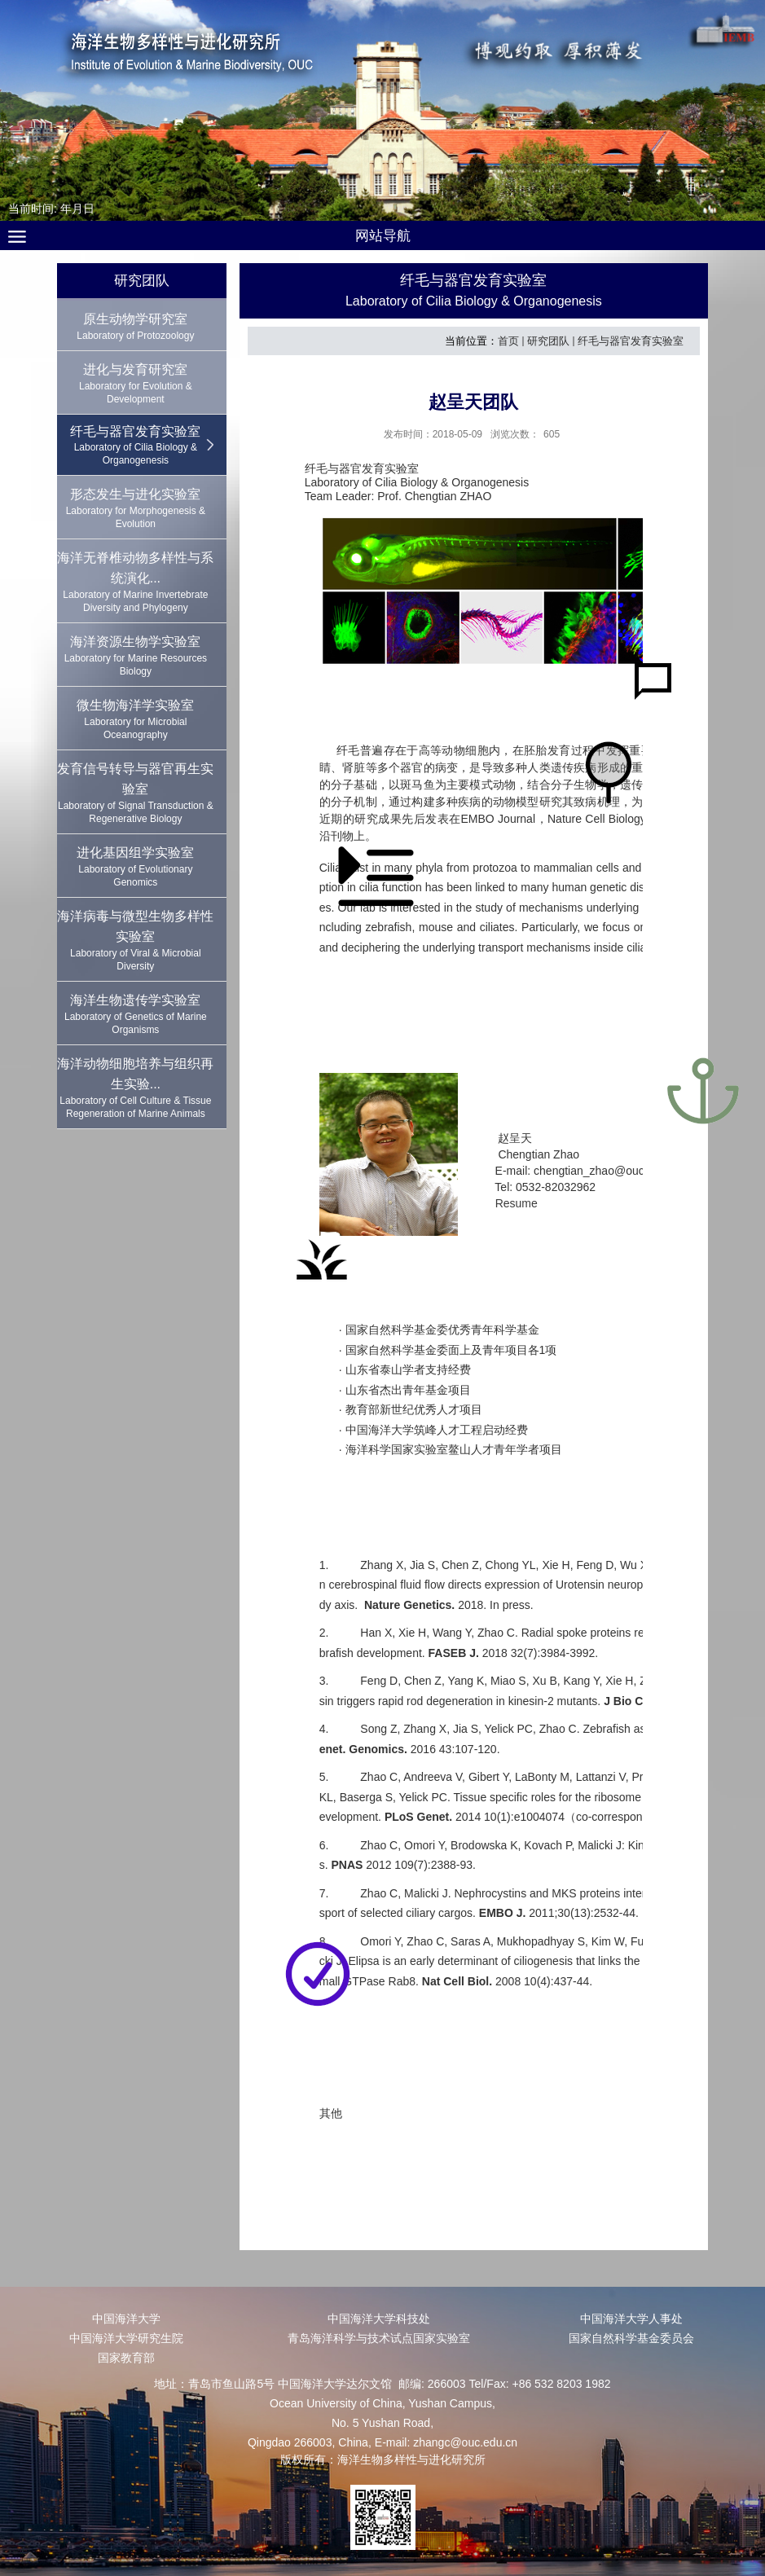 This screenshot has height=2576, width=765. I want to click on confirms a completed action or task, so click(318, 1974).